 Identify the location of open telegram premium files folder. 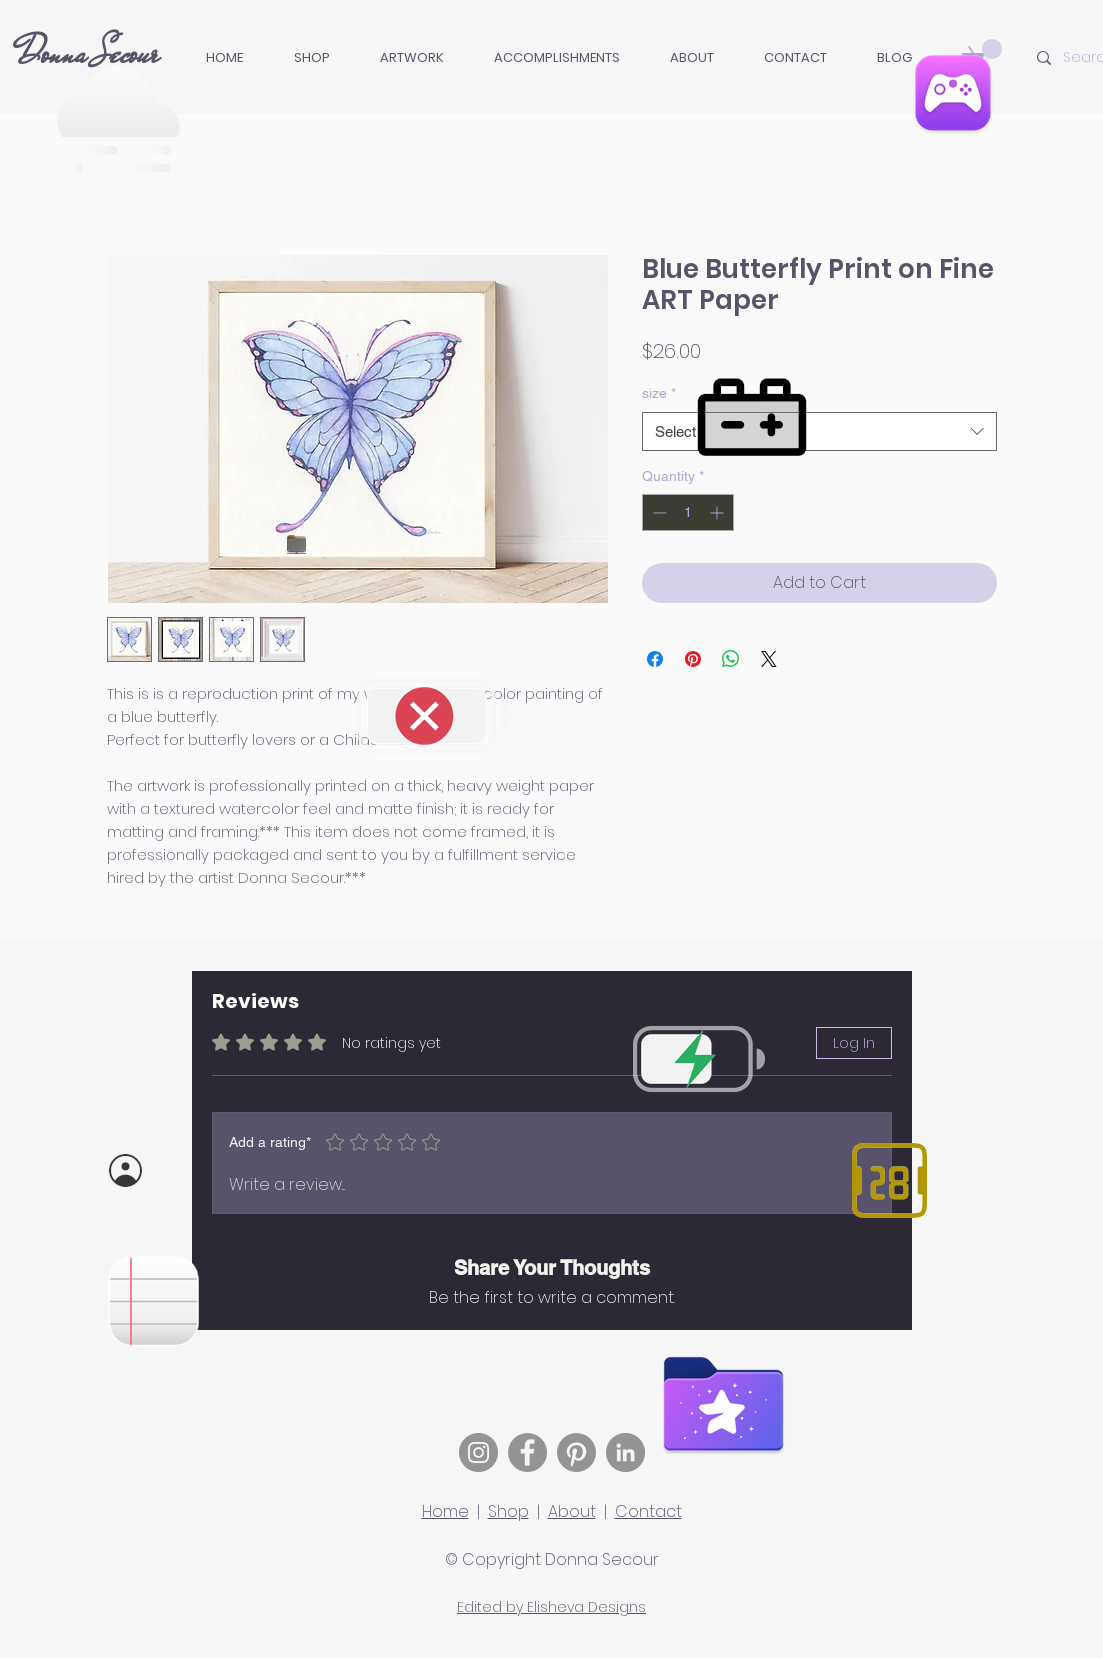
(723, 1407).